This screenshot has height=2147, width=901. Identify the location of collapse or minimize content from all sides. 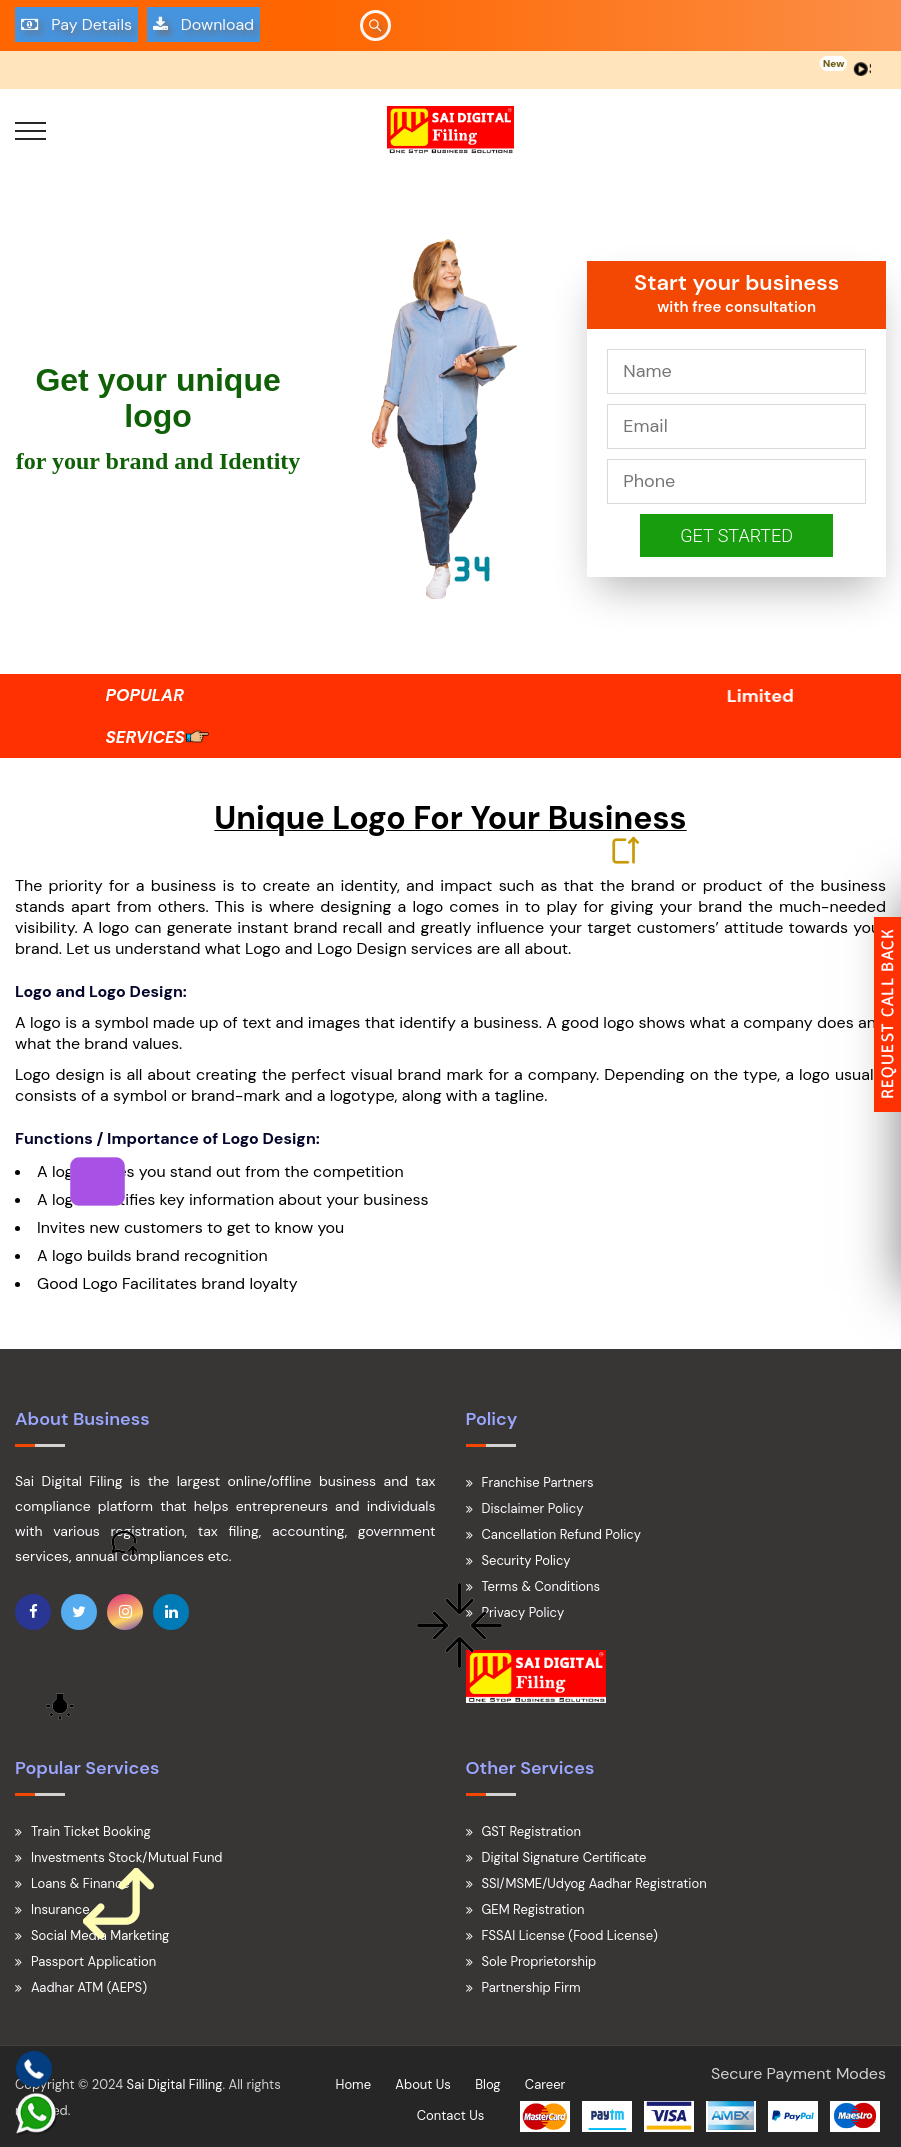
(459, 1625).